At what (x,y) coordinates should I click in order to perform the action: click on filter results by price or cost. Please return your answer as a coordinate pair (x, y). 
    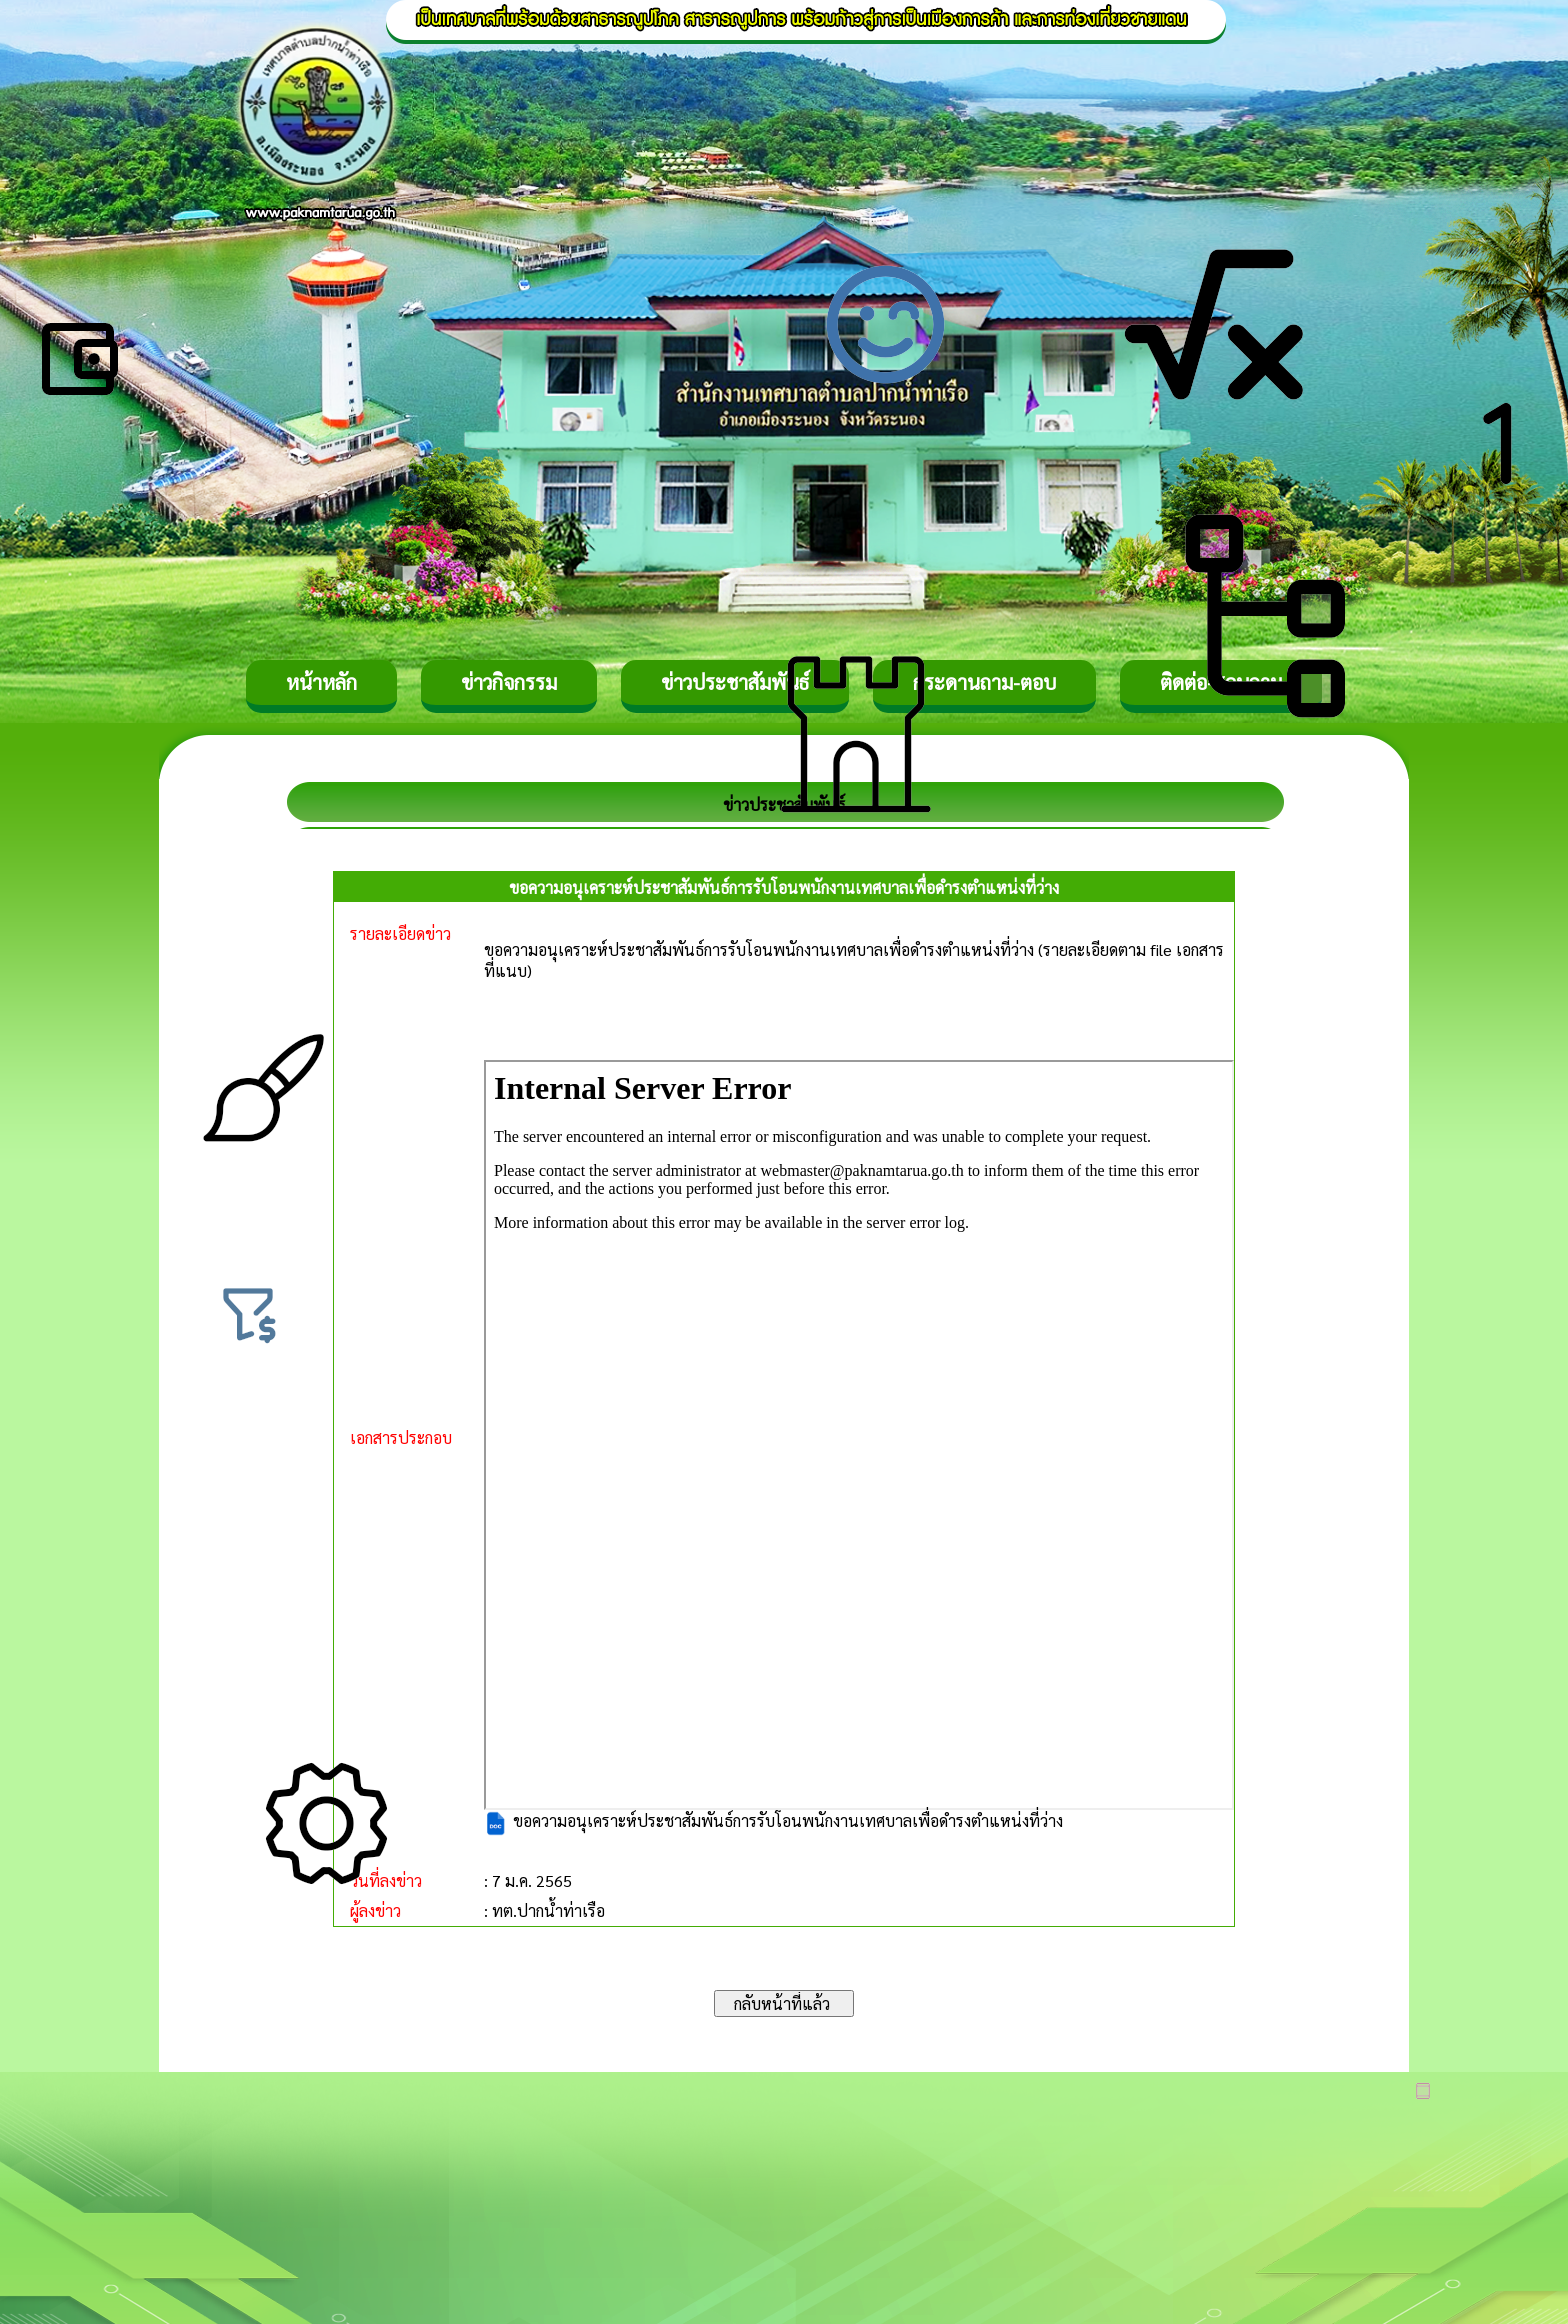
    Looking at the image, I should click on (248, 1313).